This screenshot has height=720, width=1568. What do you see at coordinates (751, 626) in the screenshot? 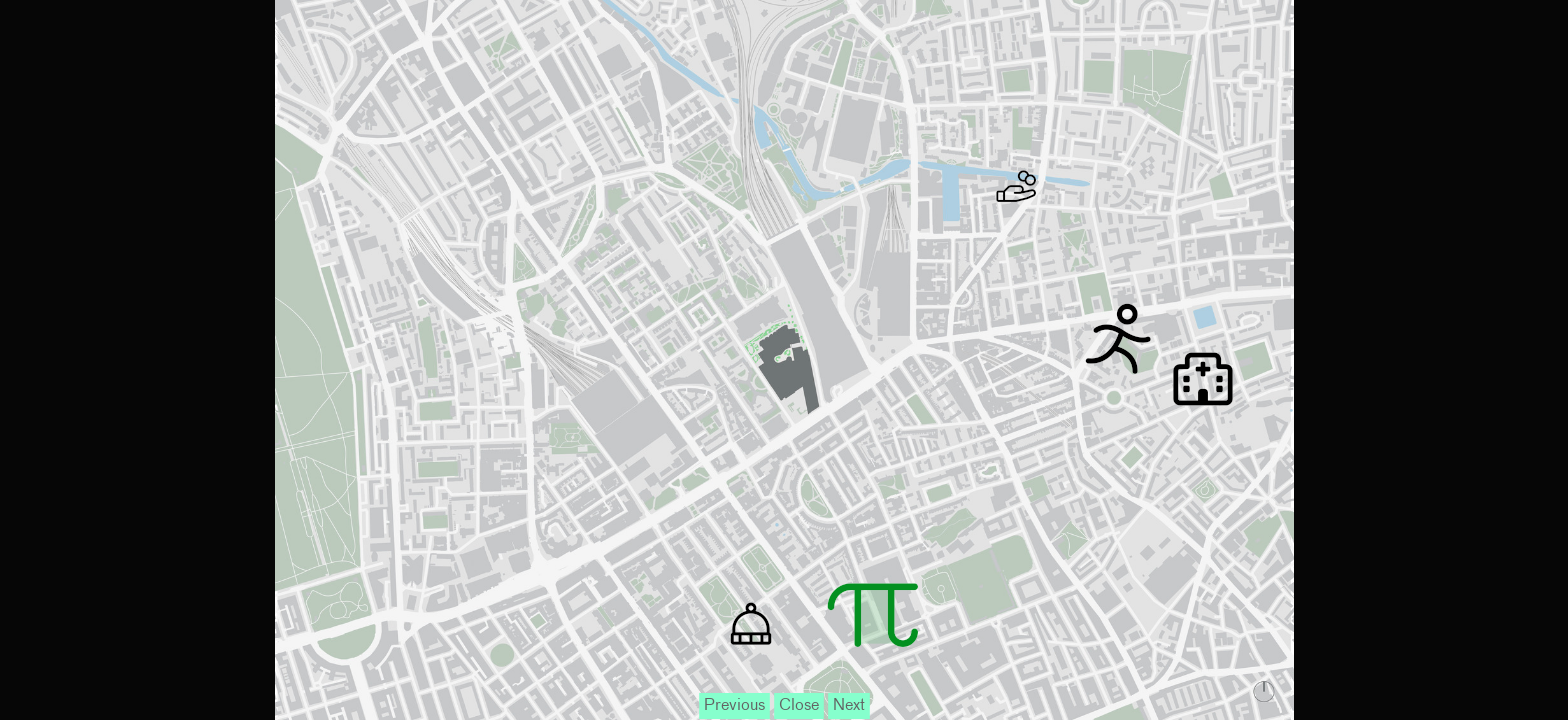
I see `select winter or cold weather category` at bounding box center [751, 626].